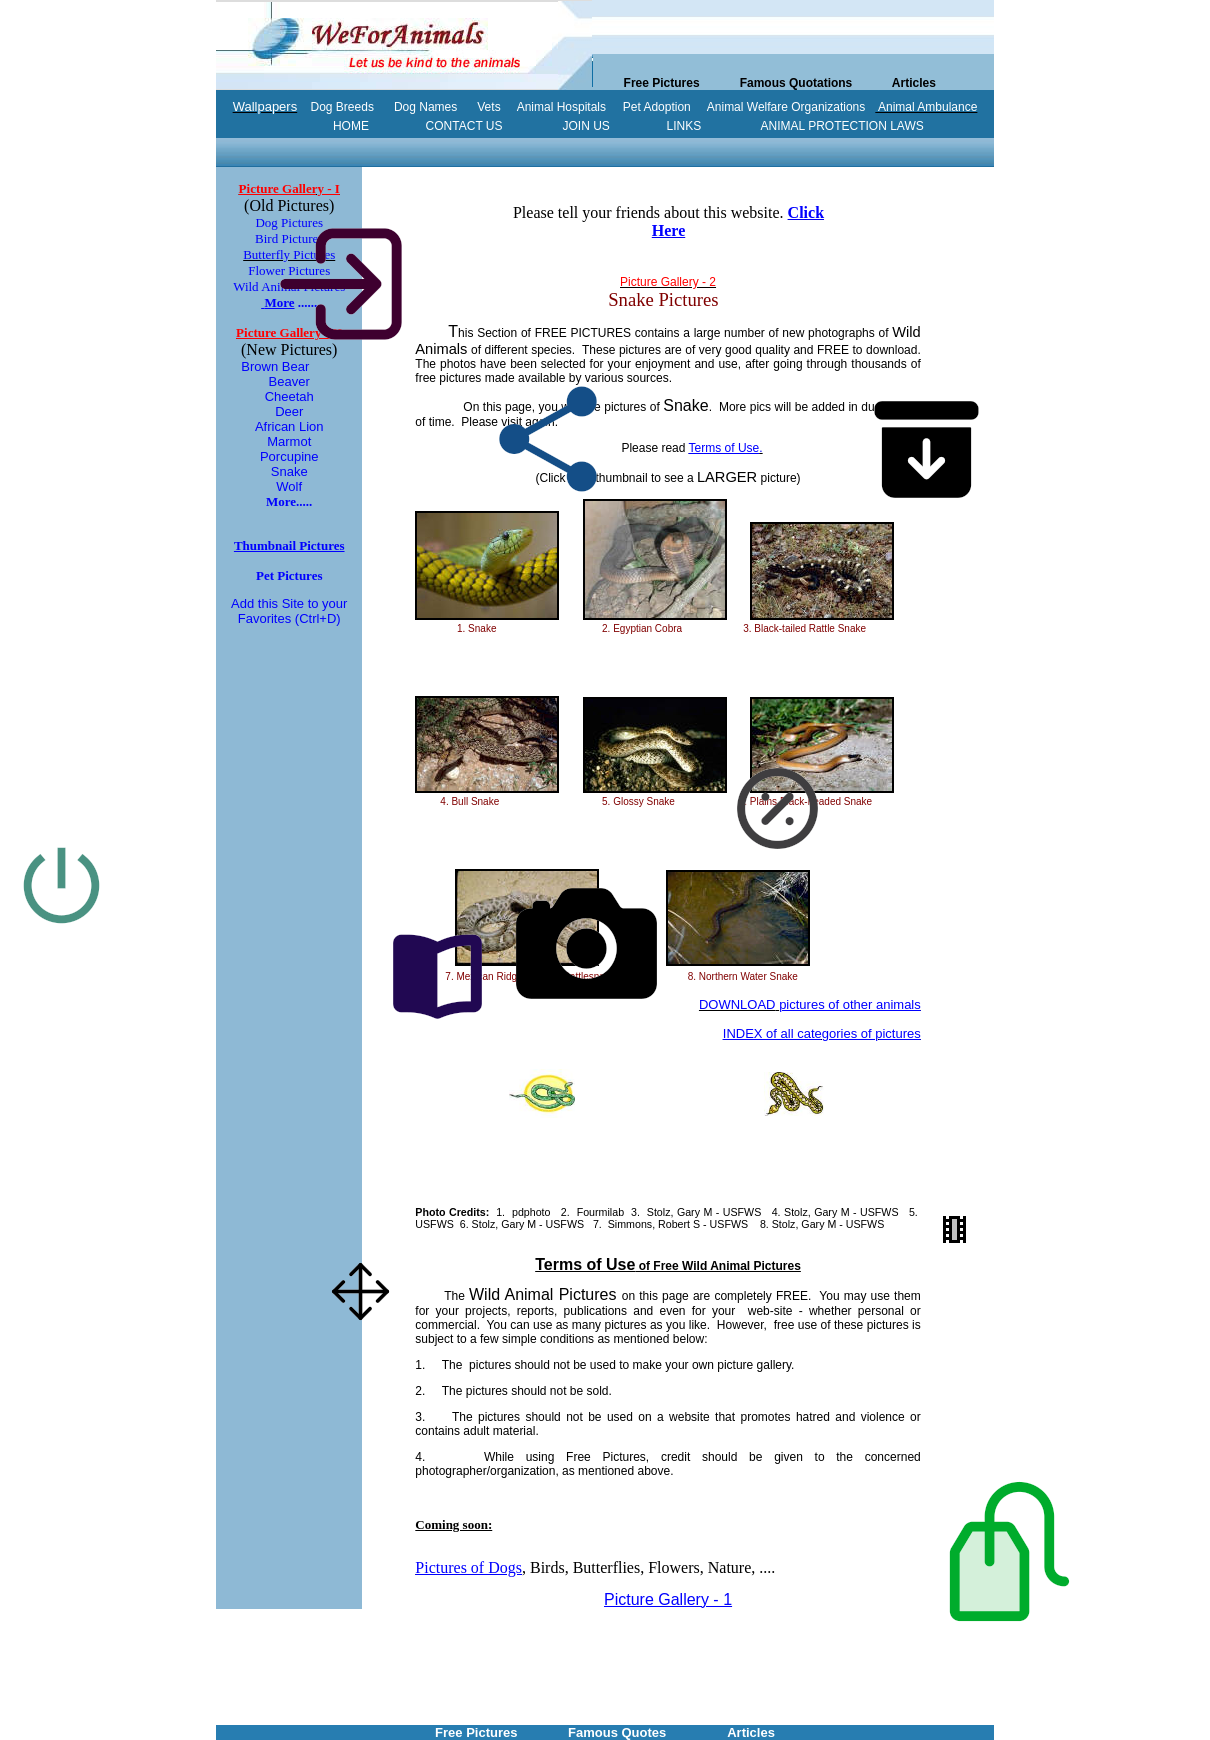  I want to click on tea or hot beverage options, so click(1004, 1556).